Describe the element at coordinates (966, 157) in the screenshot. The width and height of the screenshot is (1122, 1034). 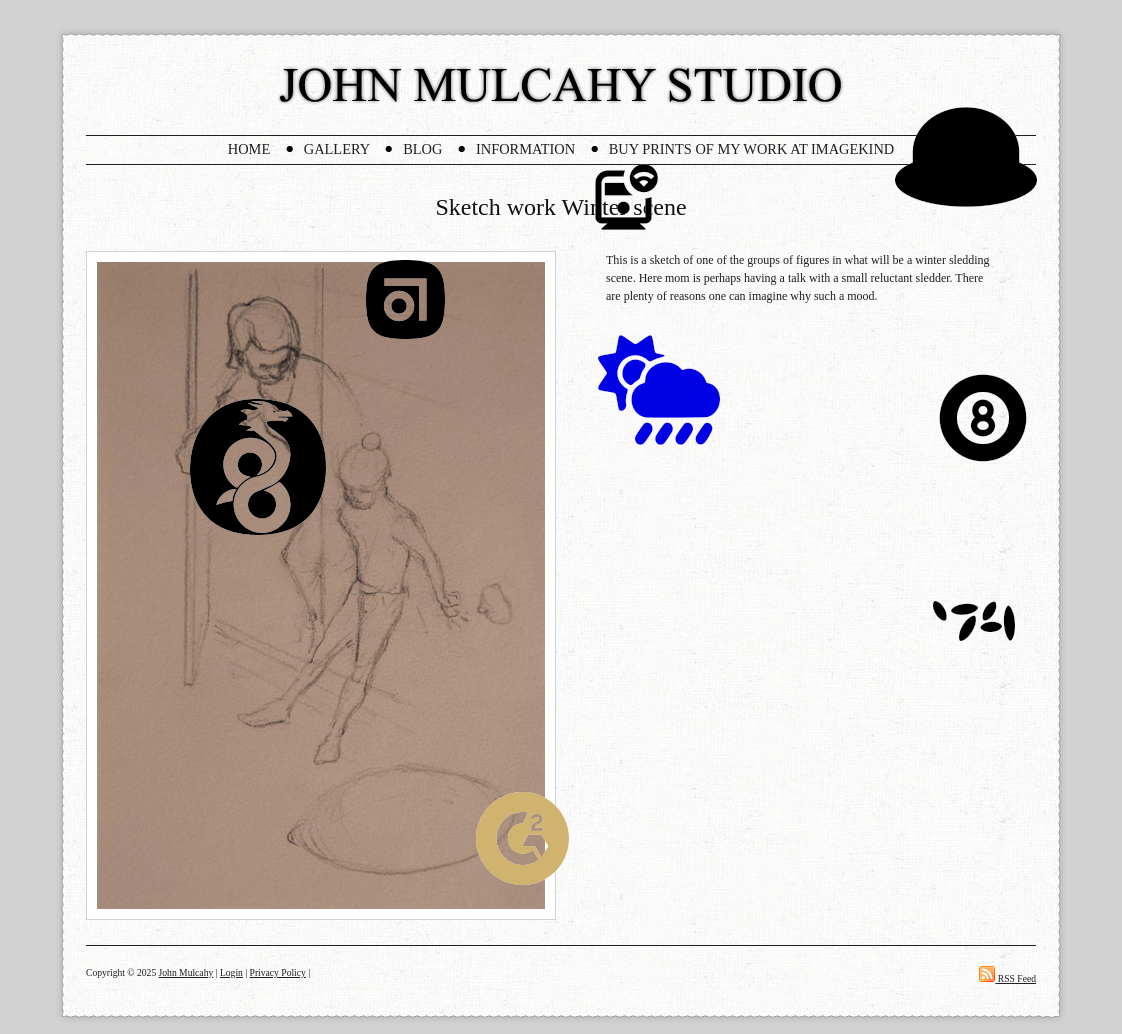
I see `open Alfred app` at that location.